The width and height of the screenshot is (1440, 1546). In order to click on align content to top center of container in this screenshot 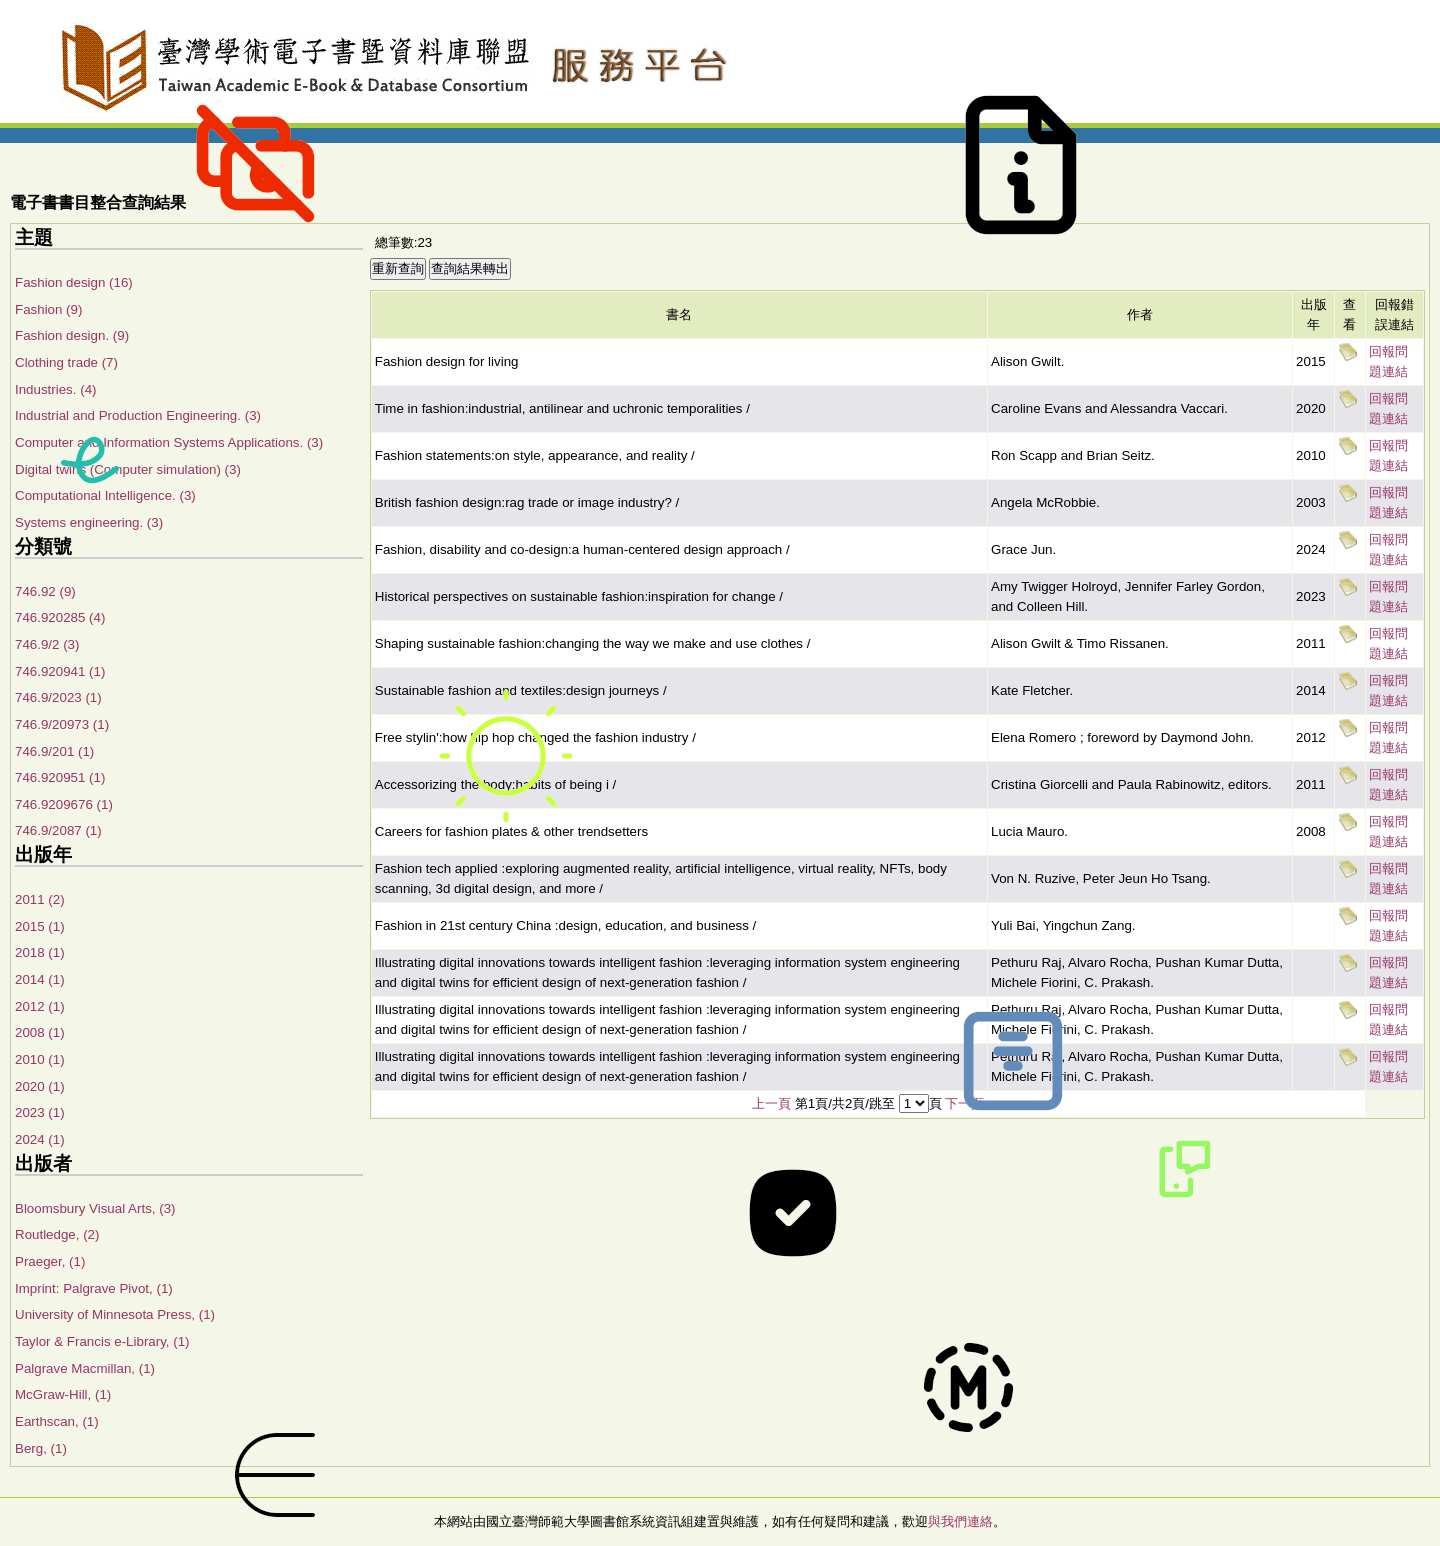, I will do `click(1013, 1061)`.